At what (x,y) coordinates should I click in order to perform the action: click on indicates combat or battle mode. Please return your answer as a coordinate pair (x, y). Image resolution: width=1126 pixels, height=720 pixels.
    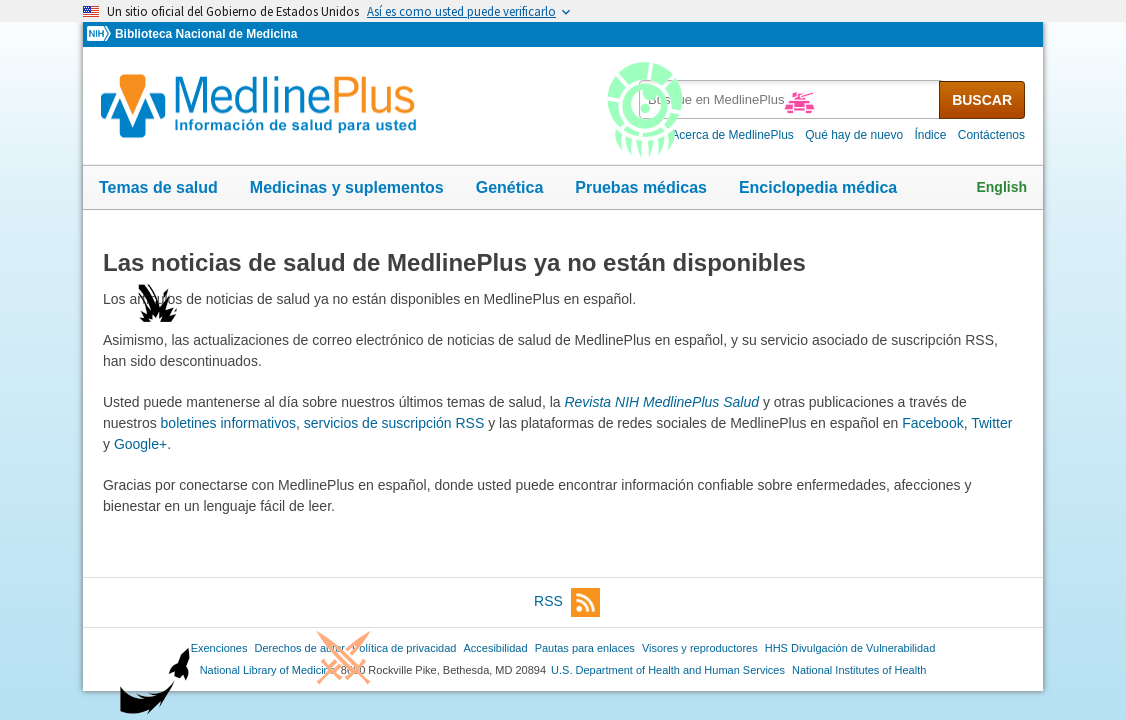
    Looking at the image, I should click on (343, 658).